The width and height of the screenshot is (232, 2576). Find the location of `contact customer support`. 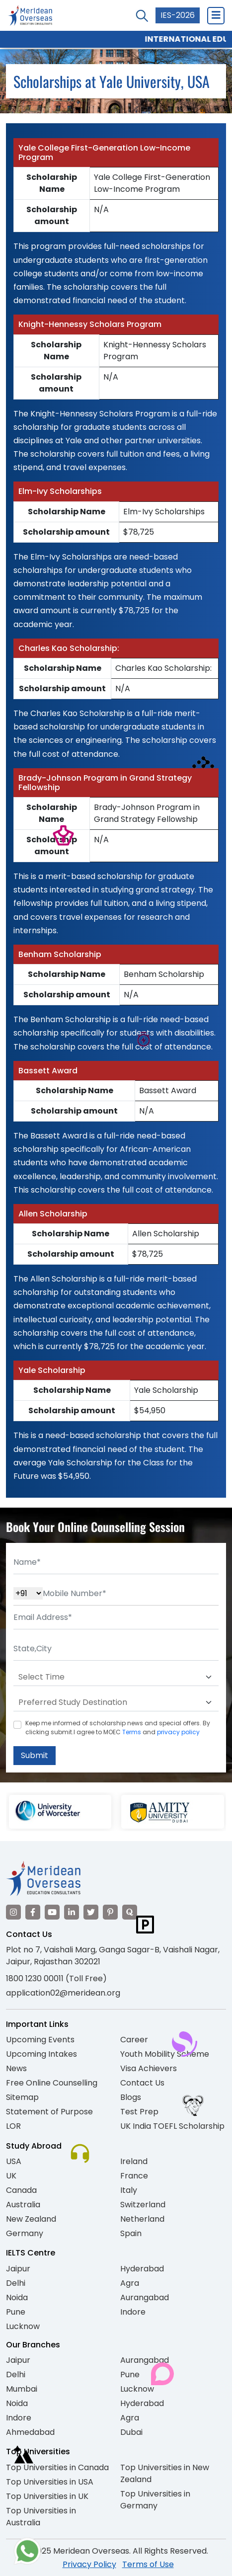

contact customer support is located at coordinates (80, 2153).